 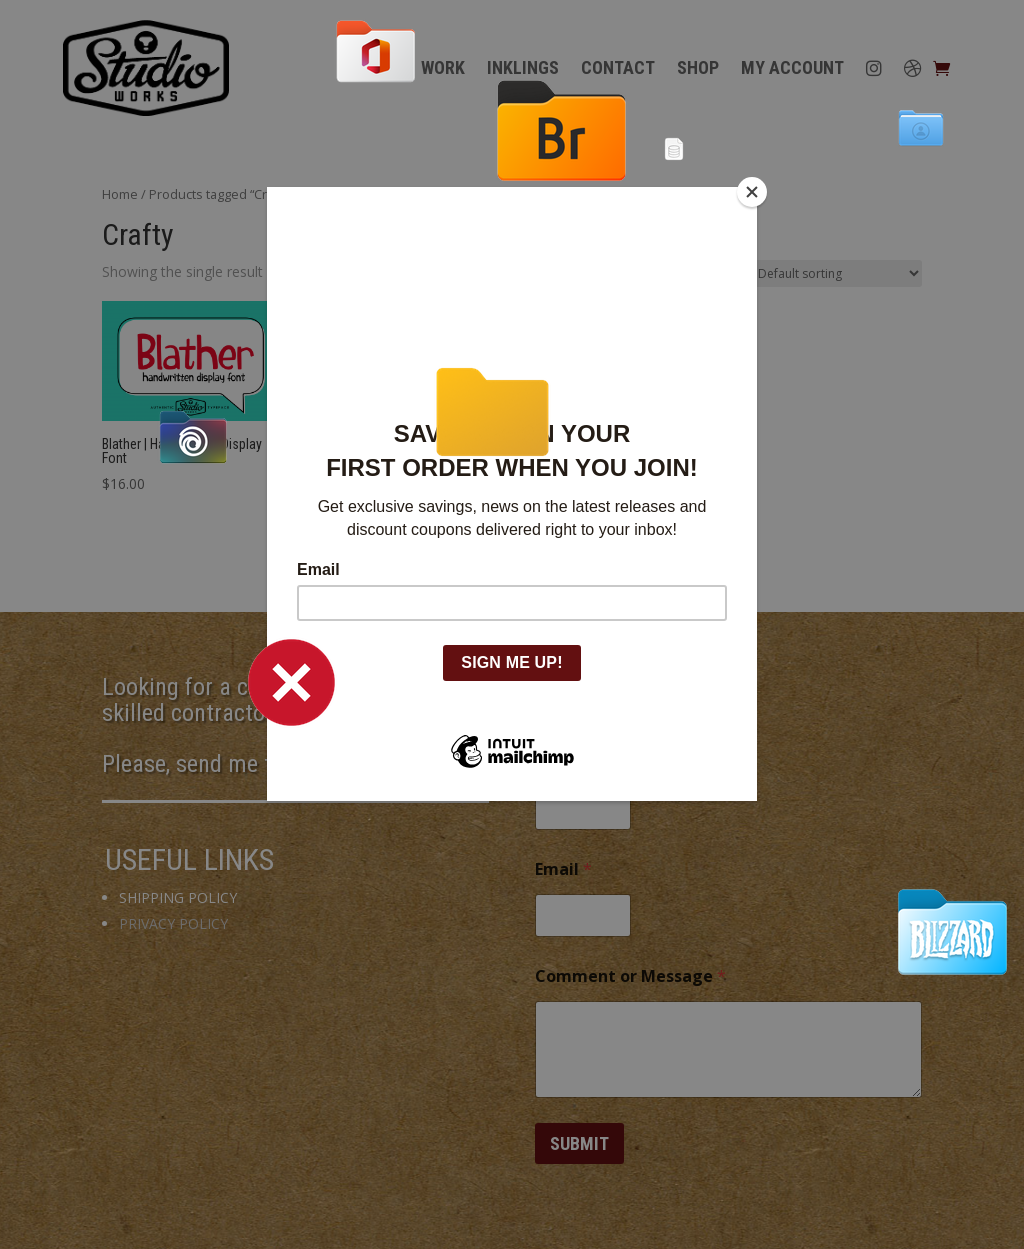 I want to click on open microsoft office files folder, so click(x=375, y=53).